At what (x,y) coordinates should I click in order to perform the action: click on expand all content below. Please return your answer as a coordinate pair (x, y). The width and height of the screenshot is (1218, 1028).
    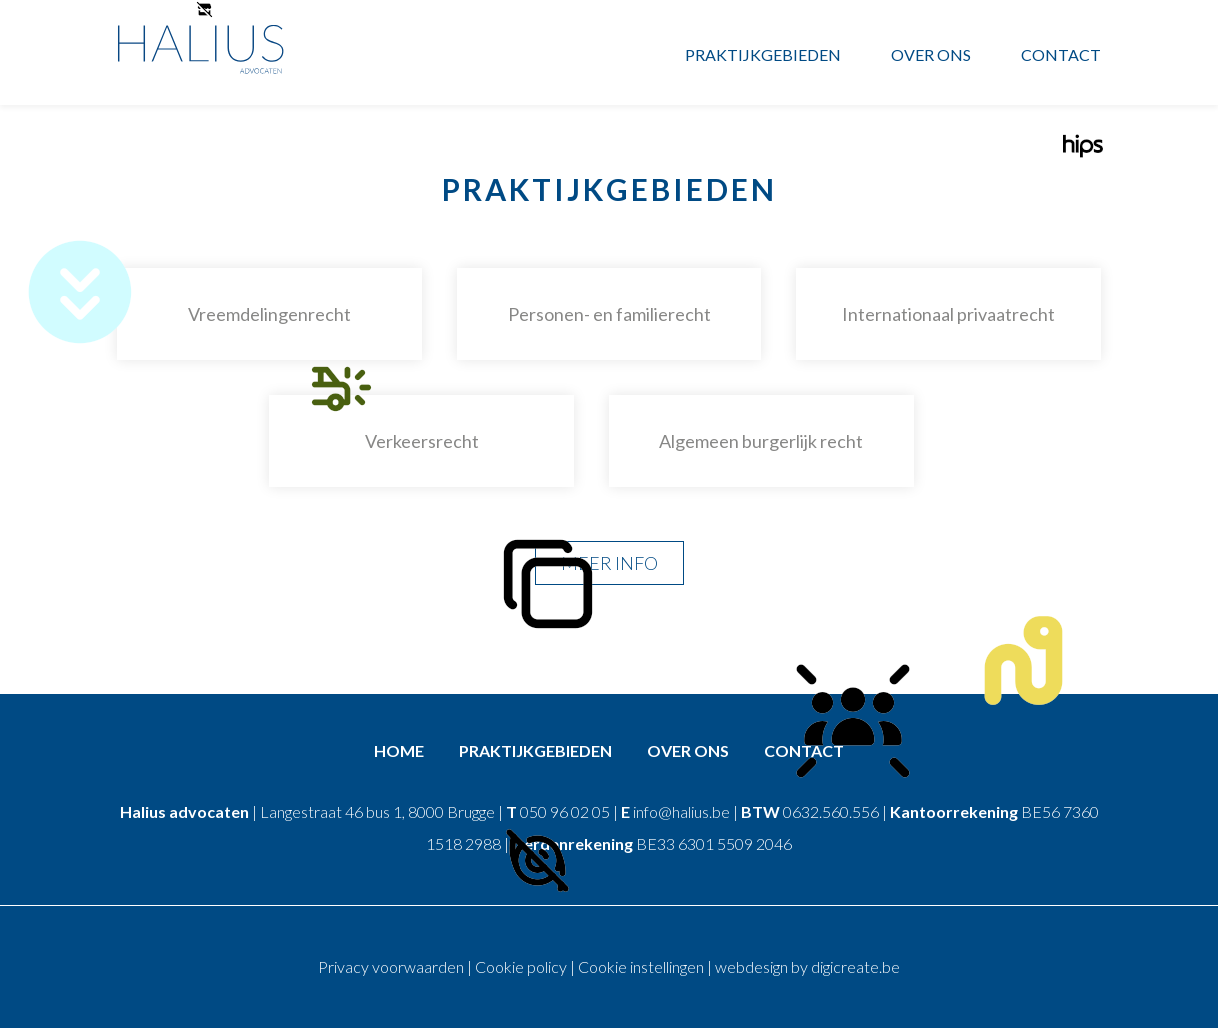
    Looking at the image, I should click on (80, 292).